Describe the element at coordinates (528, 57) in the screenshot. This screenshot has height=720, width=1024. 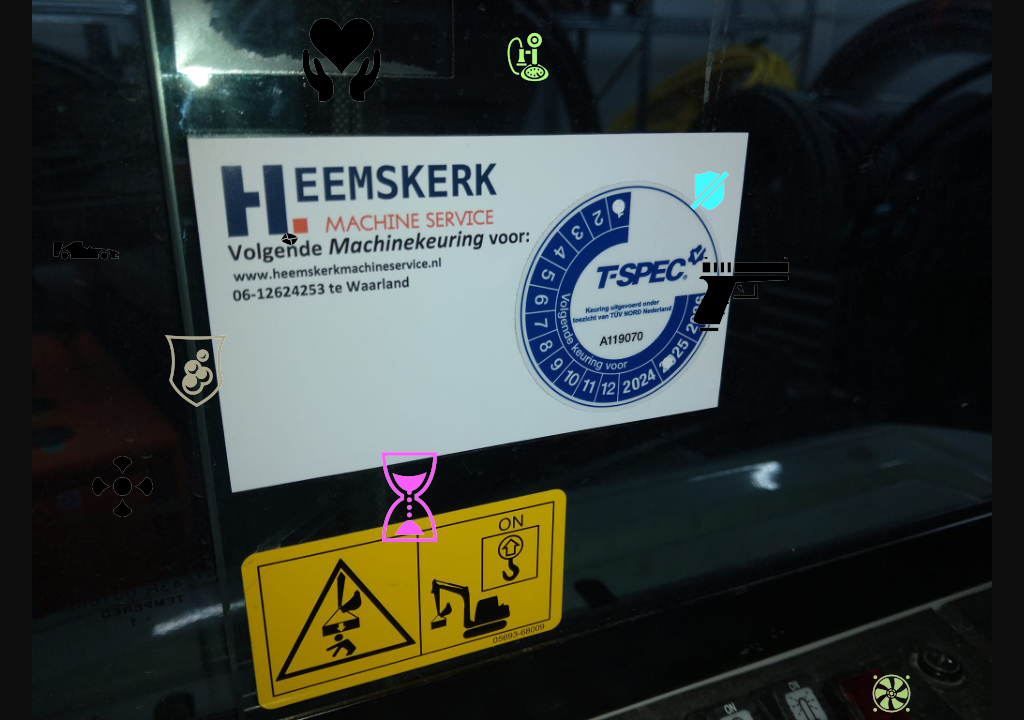
I see `vintage or classic phone contact option` at that location.